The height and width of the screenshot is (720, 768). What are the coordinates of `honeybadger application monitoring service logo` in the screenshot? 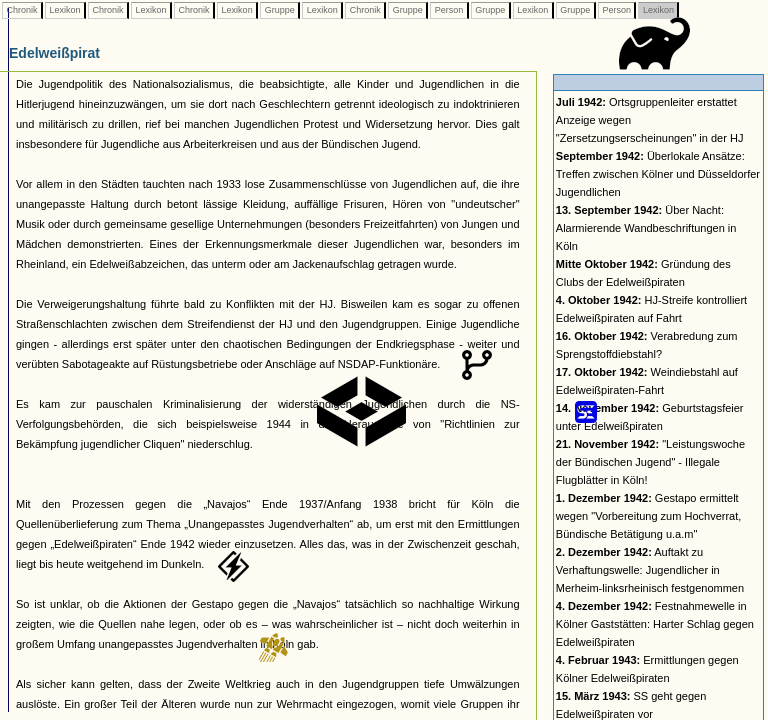 It's located at (233, 566).